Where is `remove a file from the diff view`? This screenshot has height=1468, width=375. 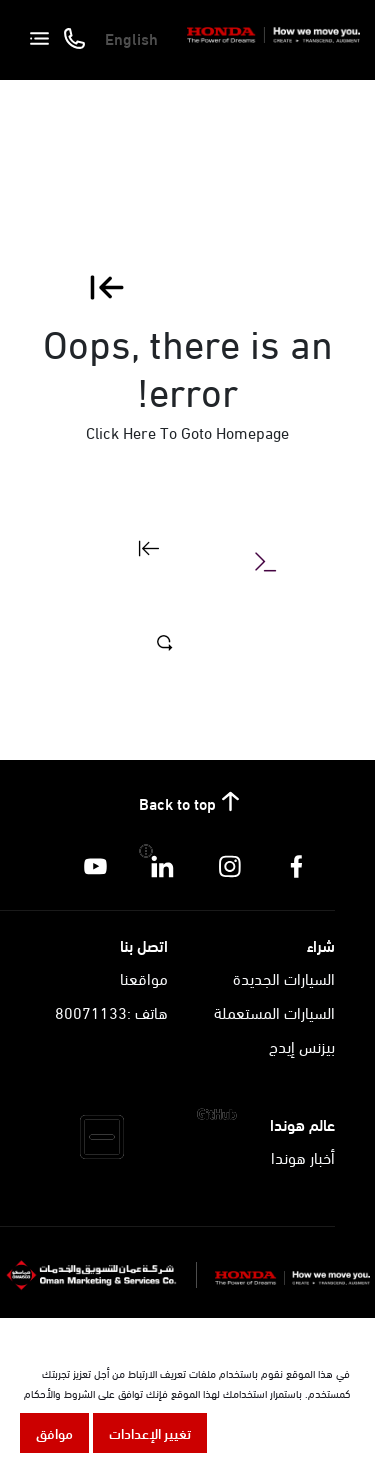 remove a file from the diff view is located at coordinates (102, 1137).